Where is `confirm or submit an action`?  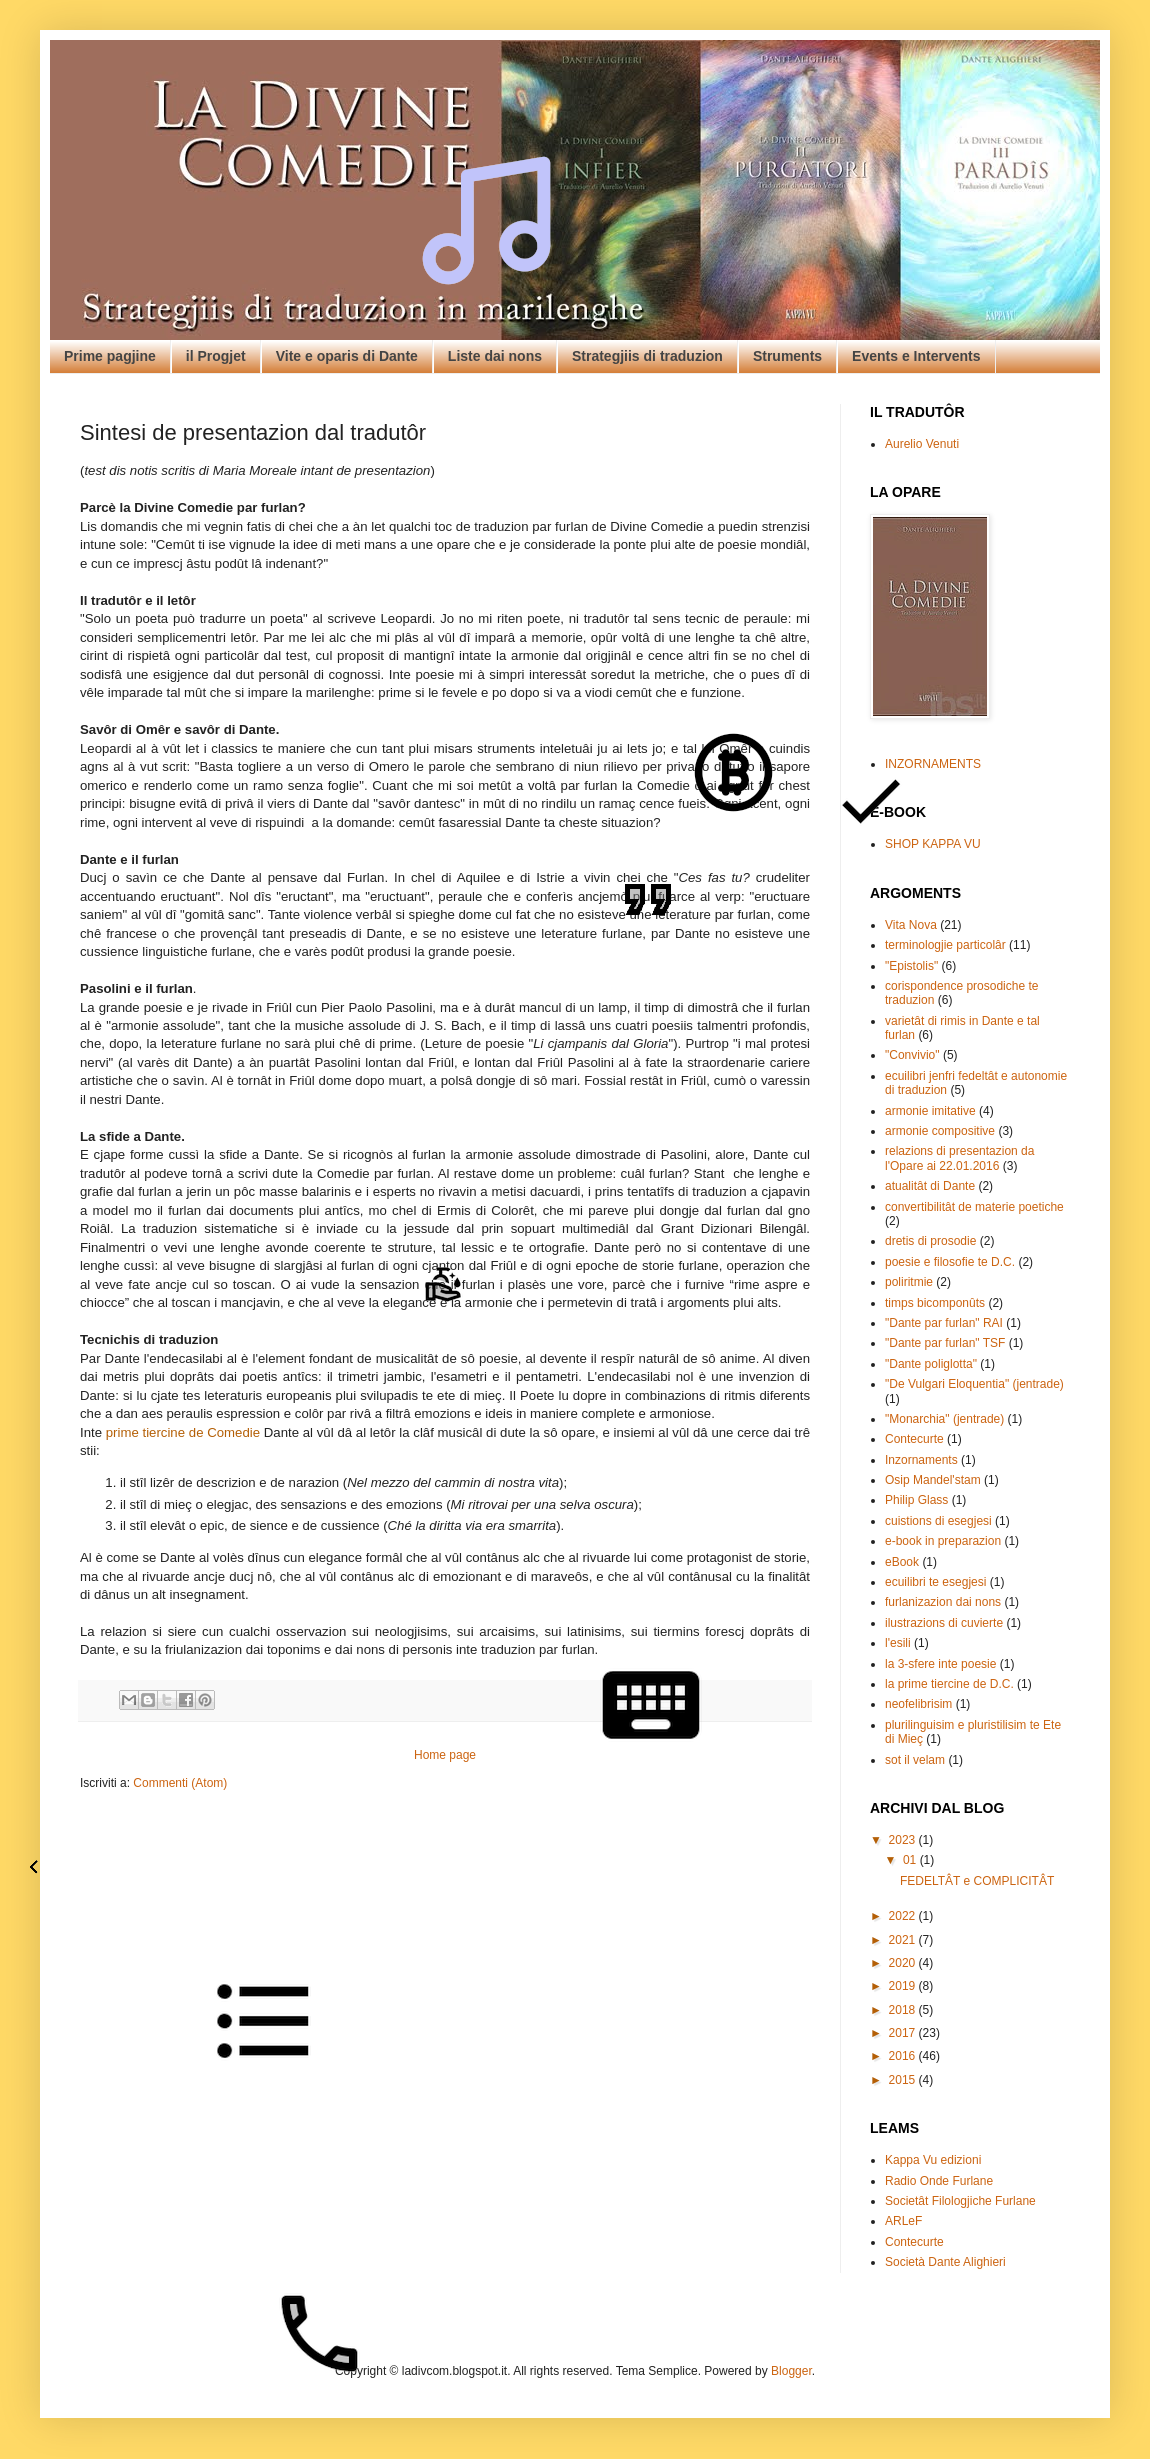
confirm or submit an action is located at coordinates (870, 800).